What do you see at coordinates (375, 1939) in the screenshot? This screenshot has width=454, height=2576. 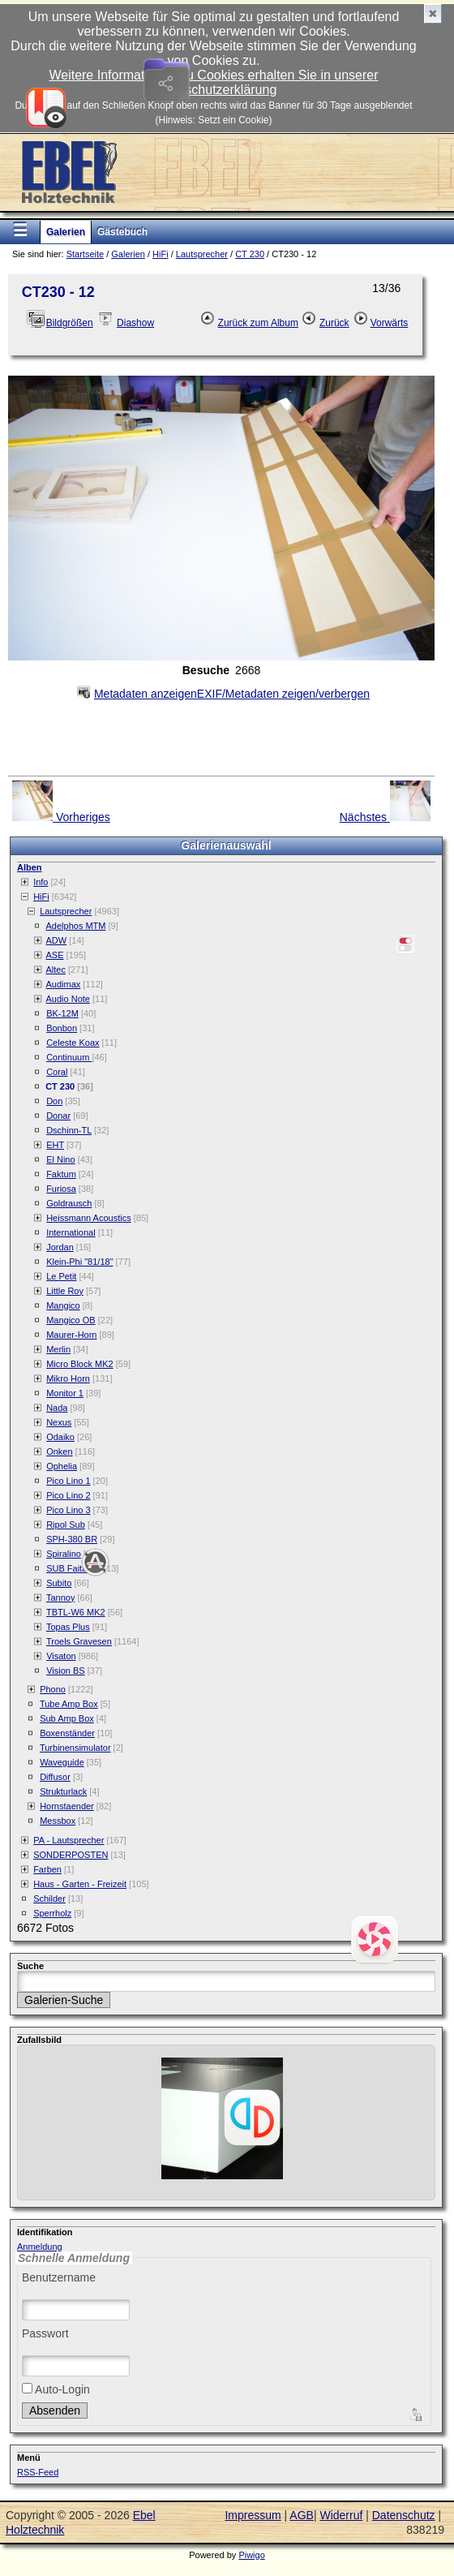 I see `open lollypop music player` at bounding box center [375, 1939].